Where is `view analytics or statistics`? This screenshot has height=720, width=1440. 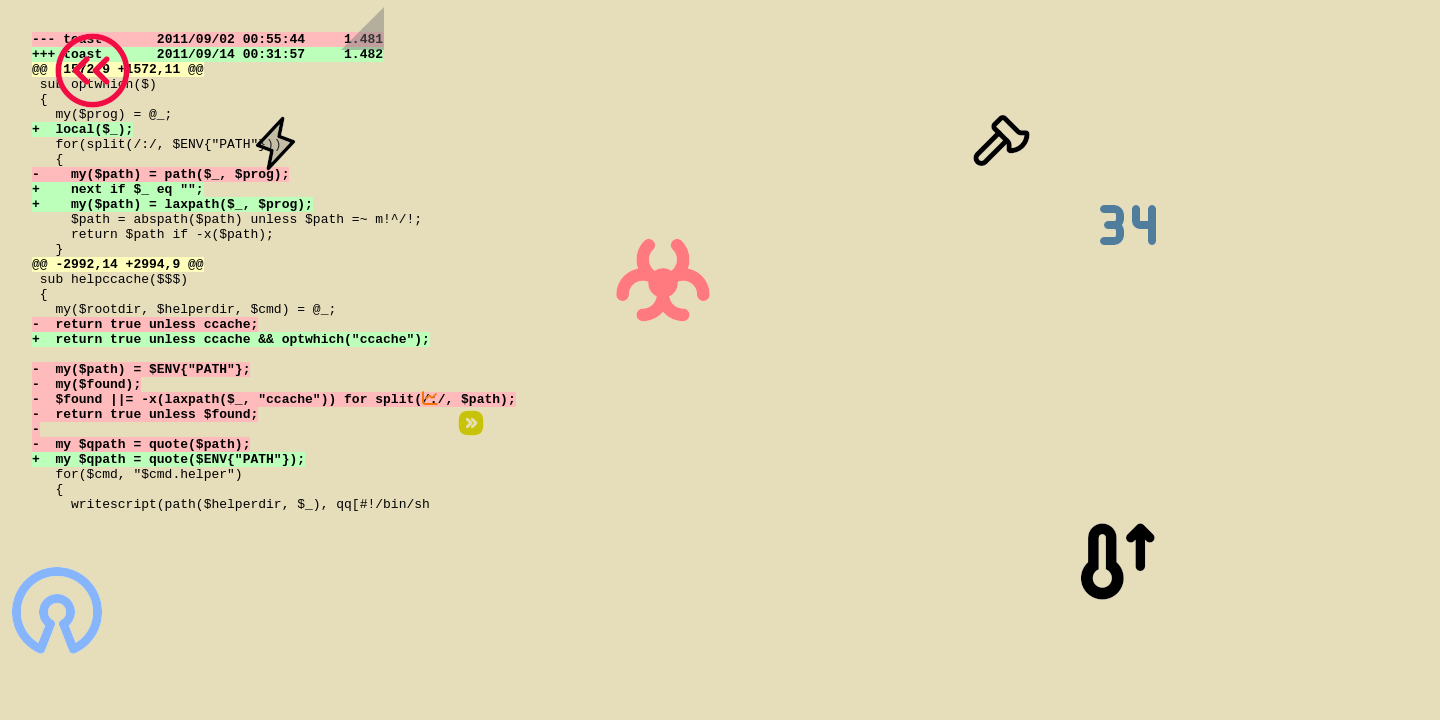
view analytics or statistics is located at coordinates (430, 398).